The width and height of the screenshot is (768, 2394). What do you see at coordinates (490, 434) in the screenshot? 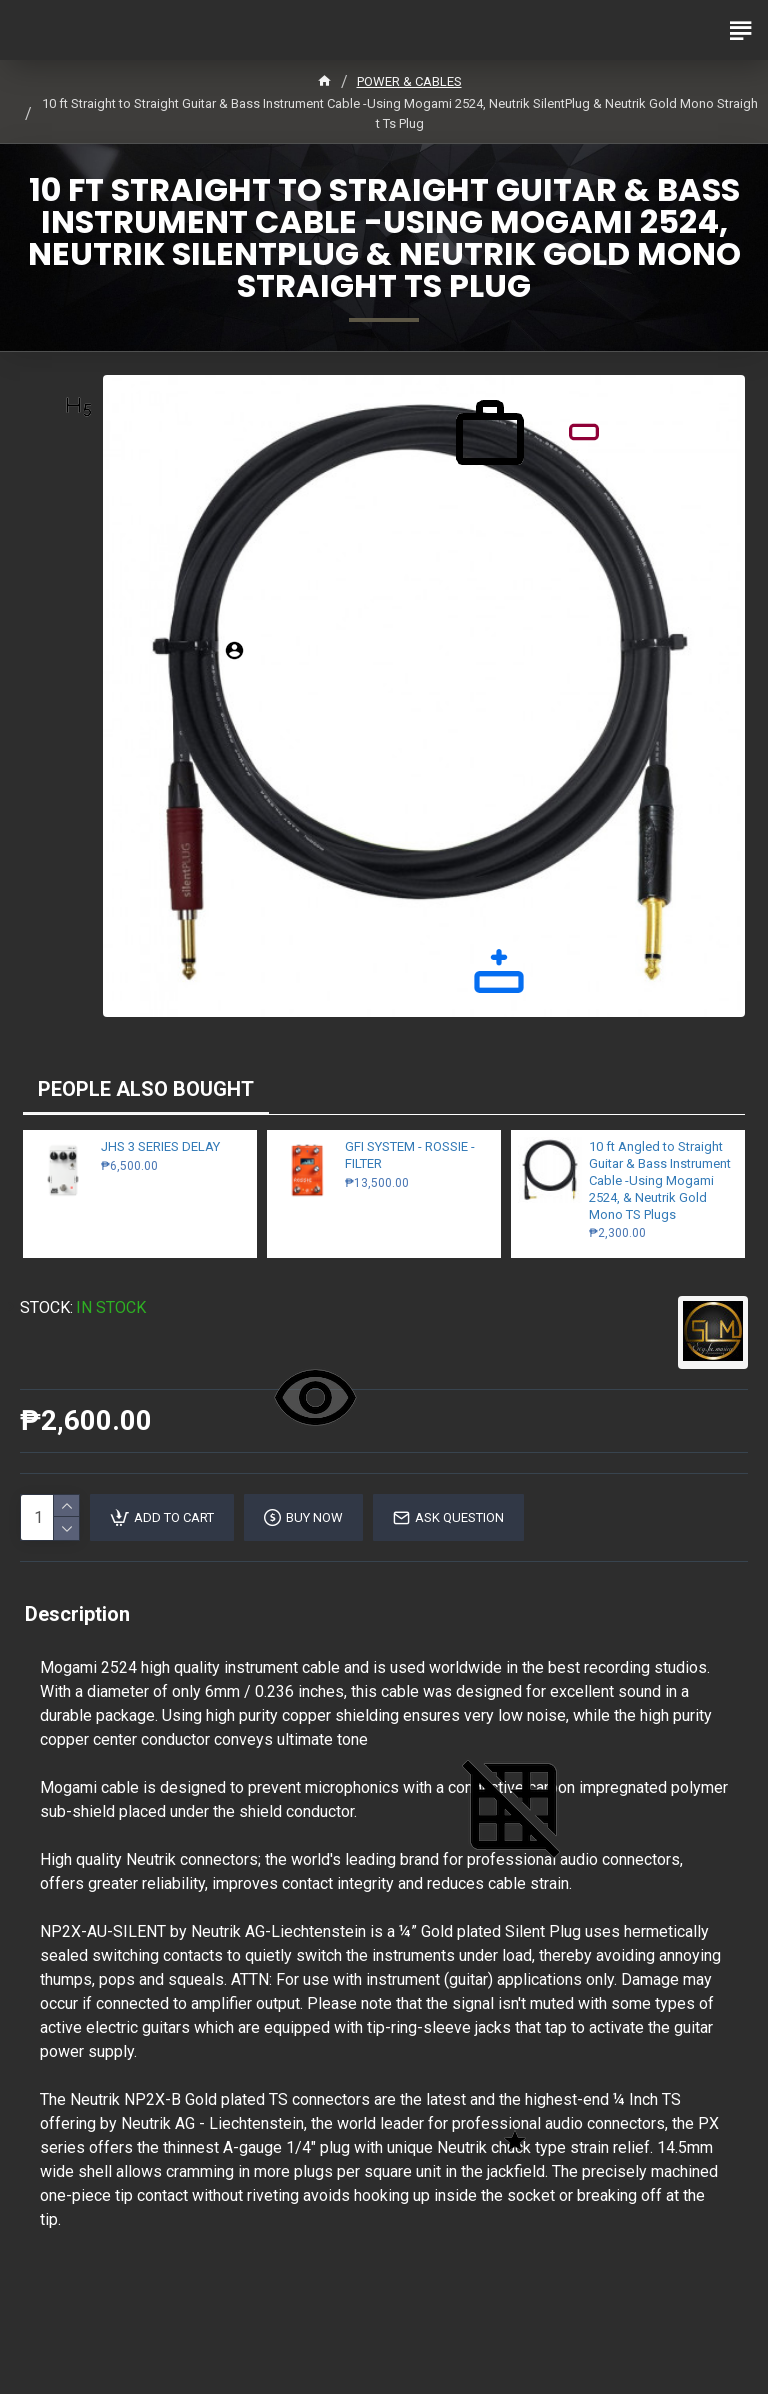
I see `access work or professional settings` at bounding box center [490, 434].